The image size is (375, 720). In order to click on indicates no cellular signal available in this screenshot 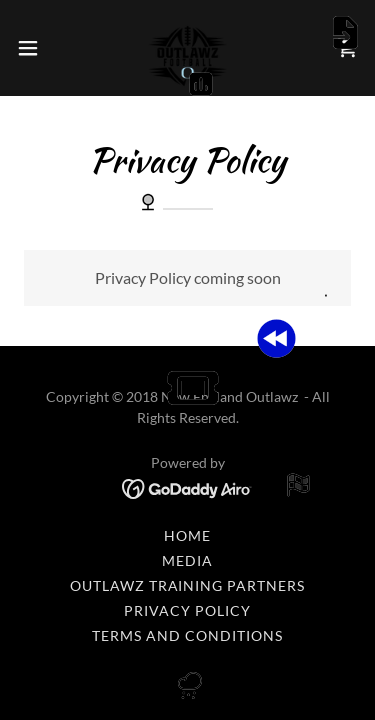, I will do `click(332, 290)`.